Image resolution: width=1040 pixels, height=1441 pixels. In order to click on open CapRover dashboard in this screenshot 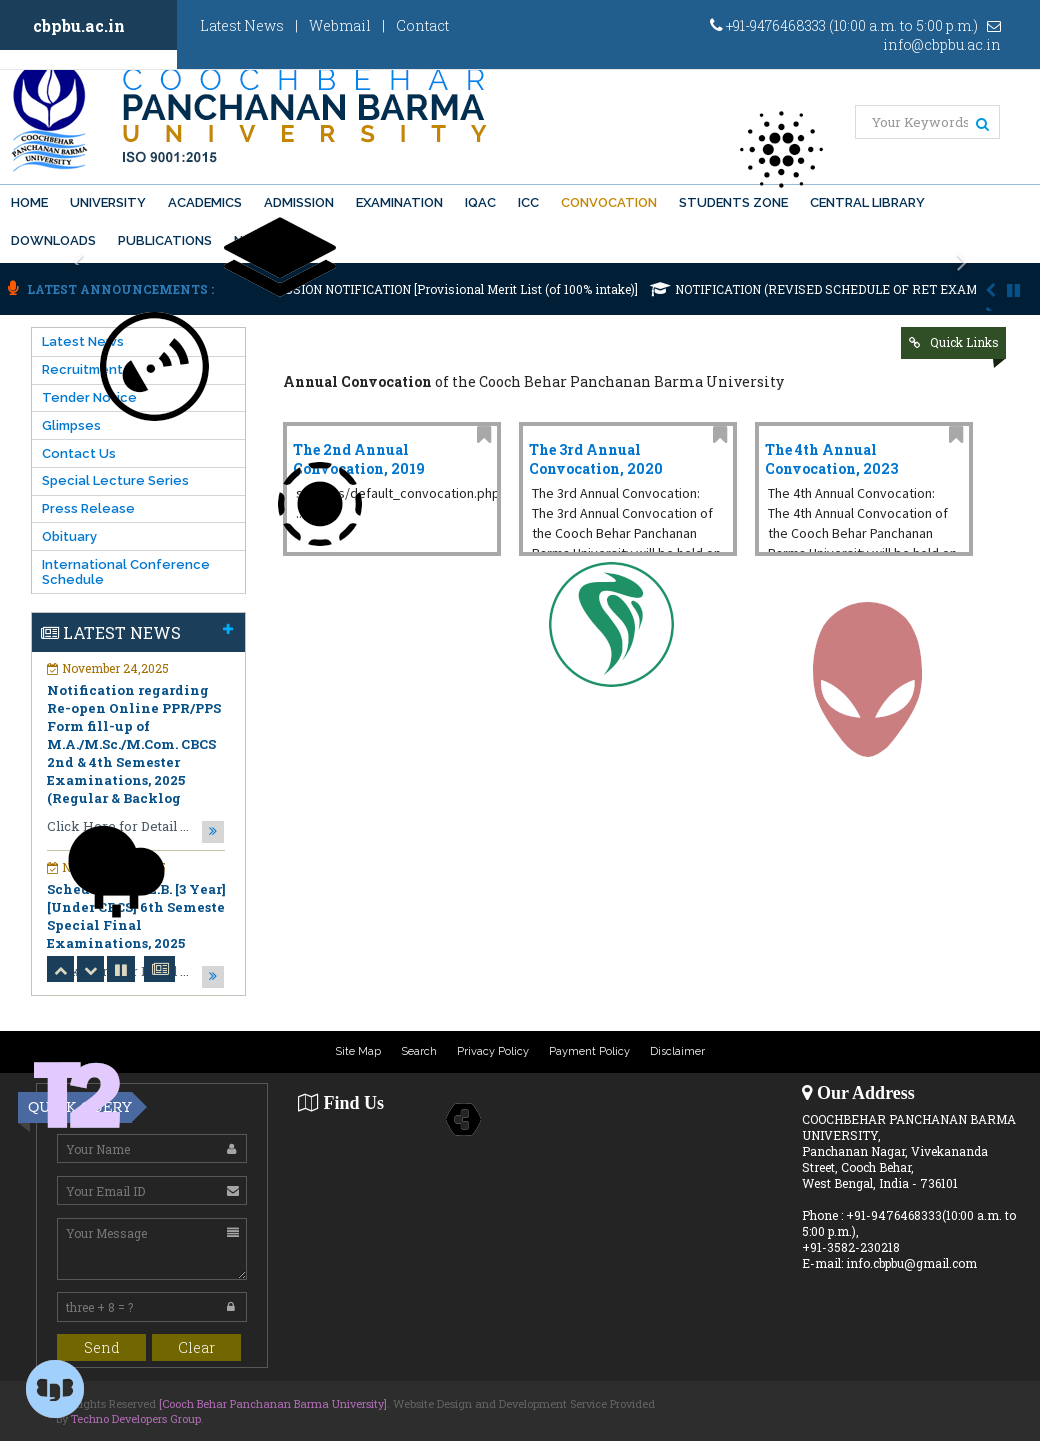, I will do `click(611, 624)`.